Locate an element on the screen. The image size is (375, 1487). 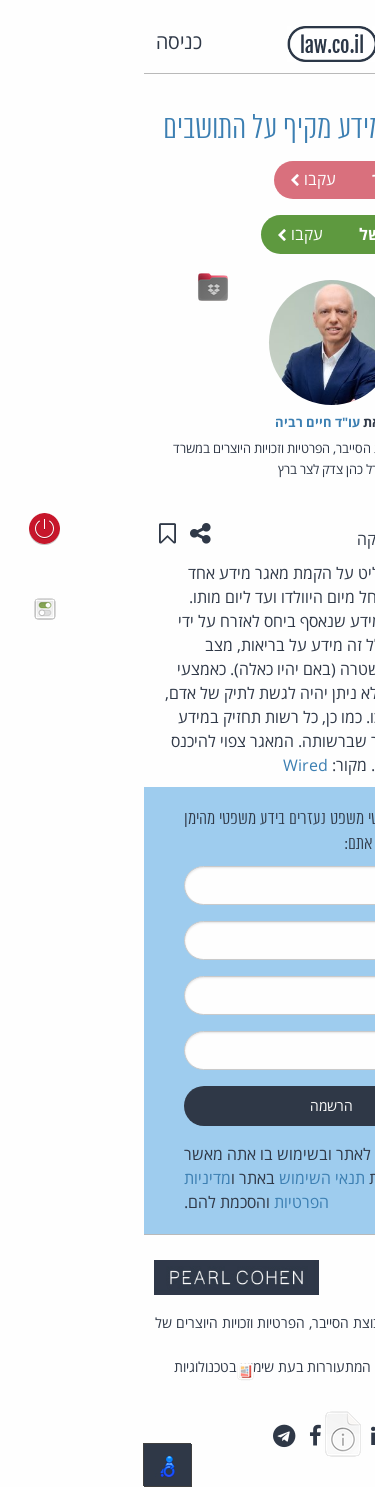
shut down or power off the system is located at coordinates (45, 529).